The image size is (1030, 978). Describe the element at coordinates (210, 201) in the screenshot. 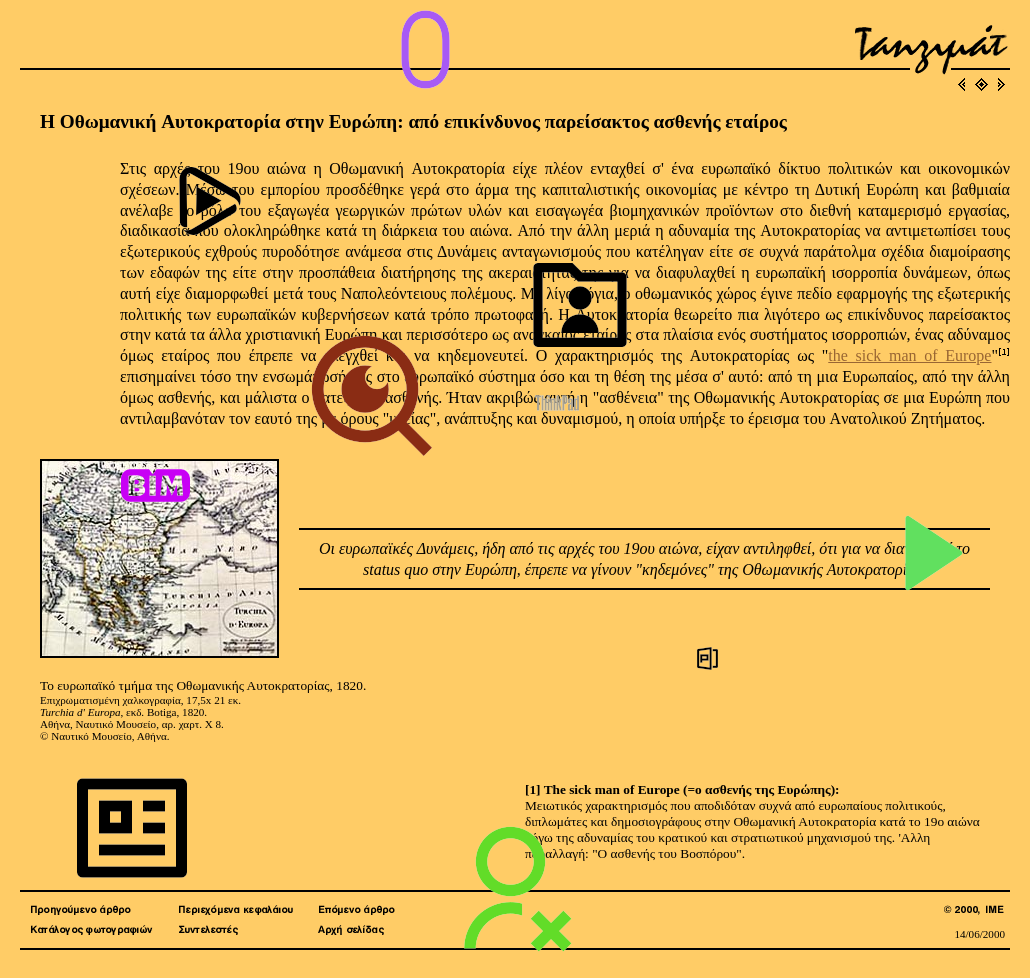

I see `open radarr movie management app` at that location.